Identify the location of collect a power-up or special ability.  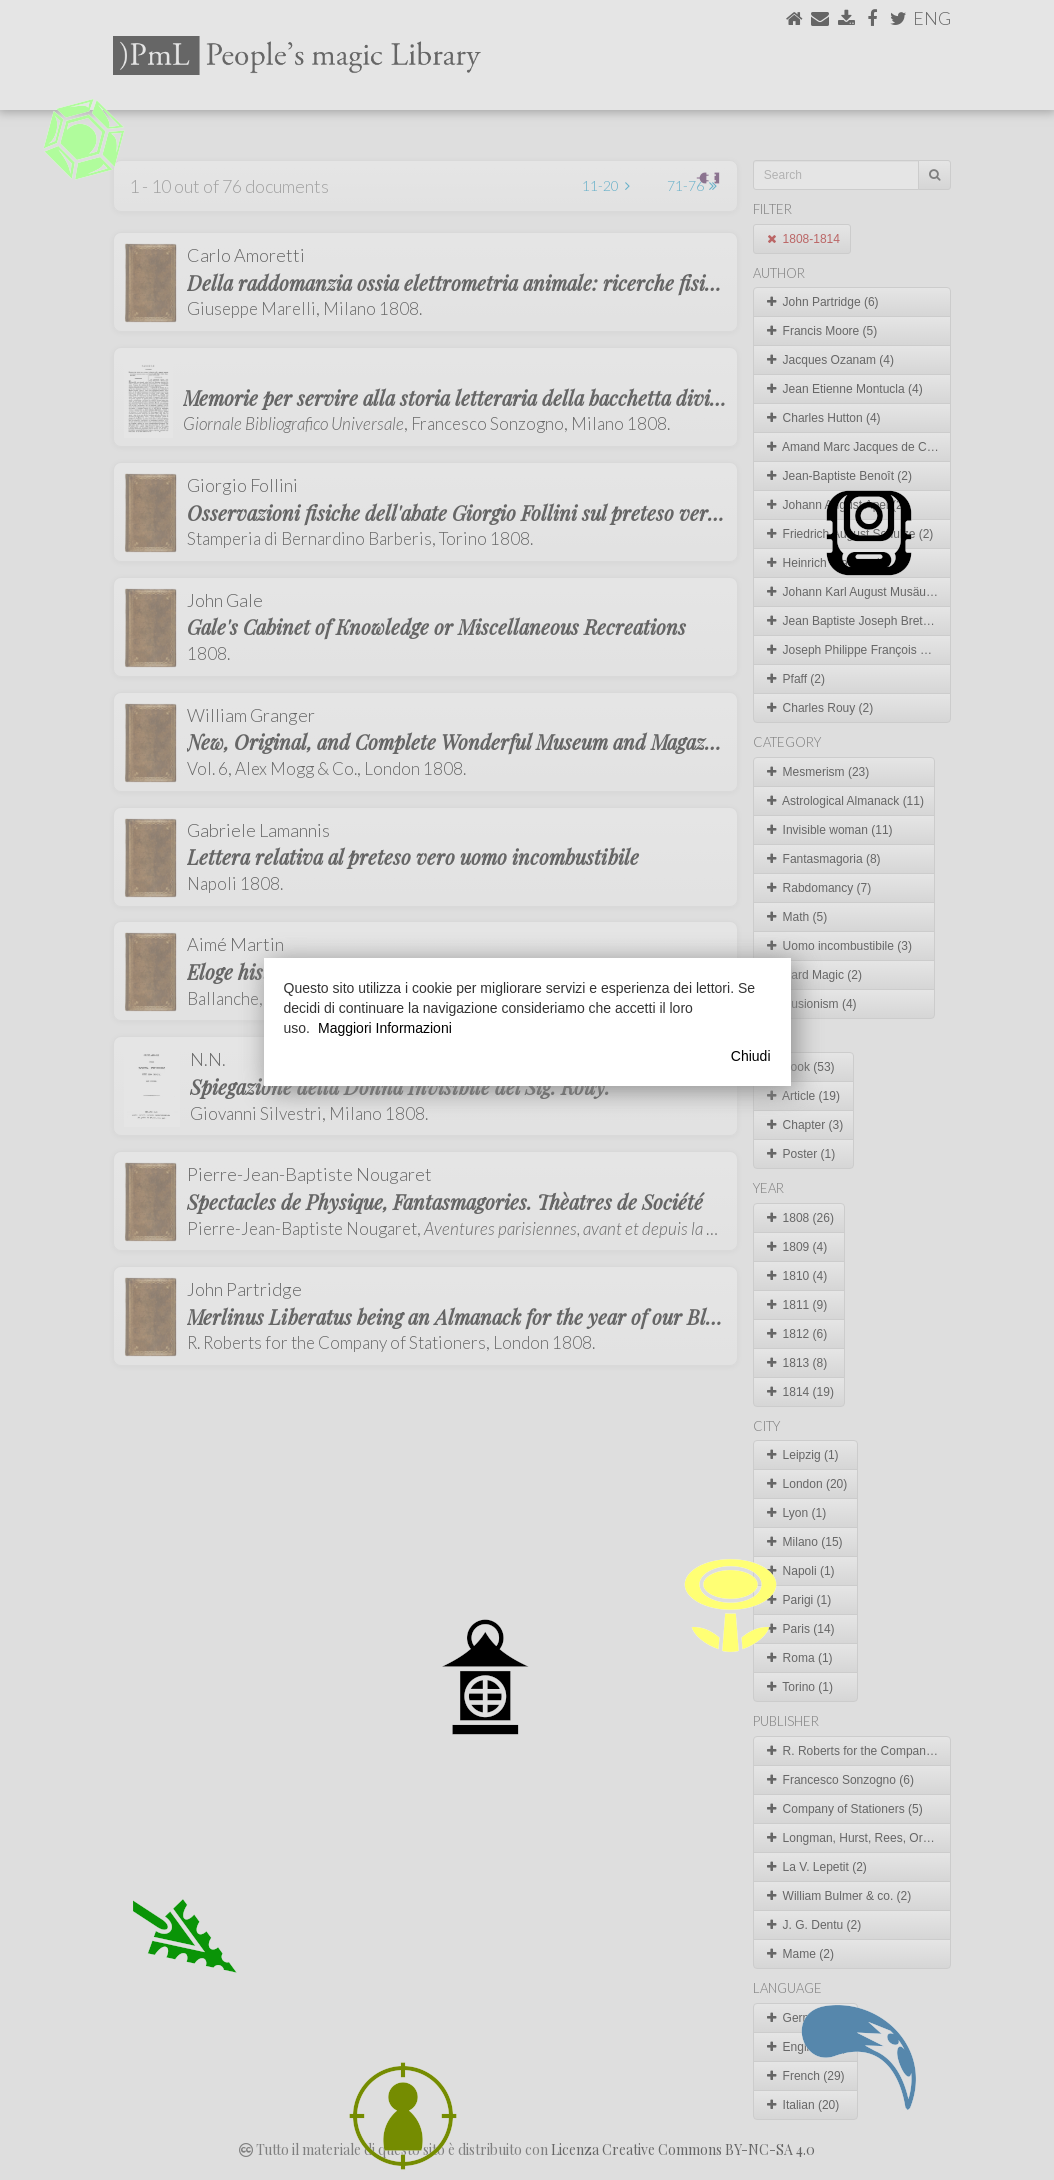
(730, 1601).